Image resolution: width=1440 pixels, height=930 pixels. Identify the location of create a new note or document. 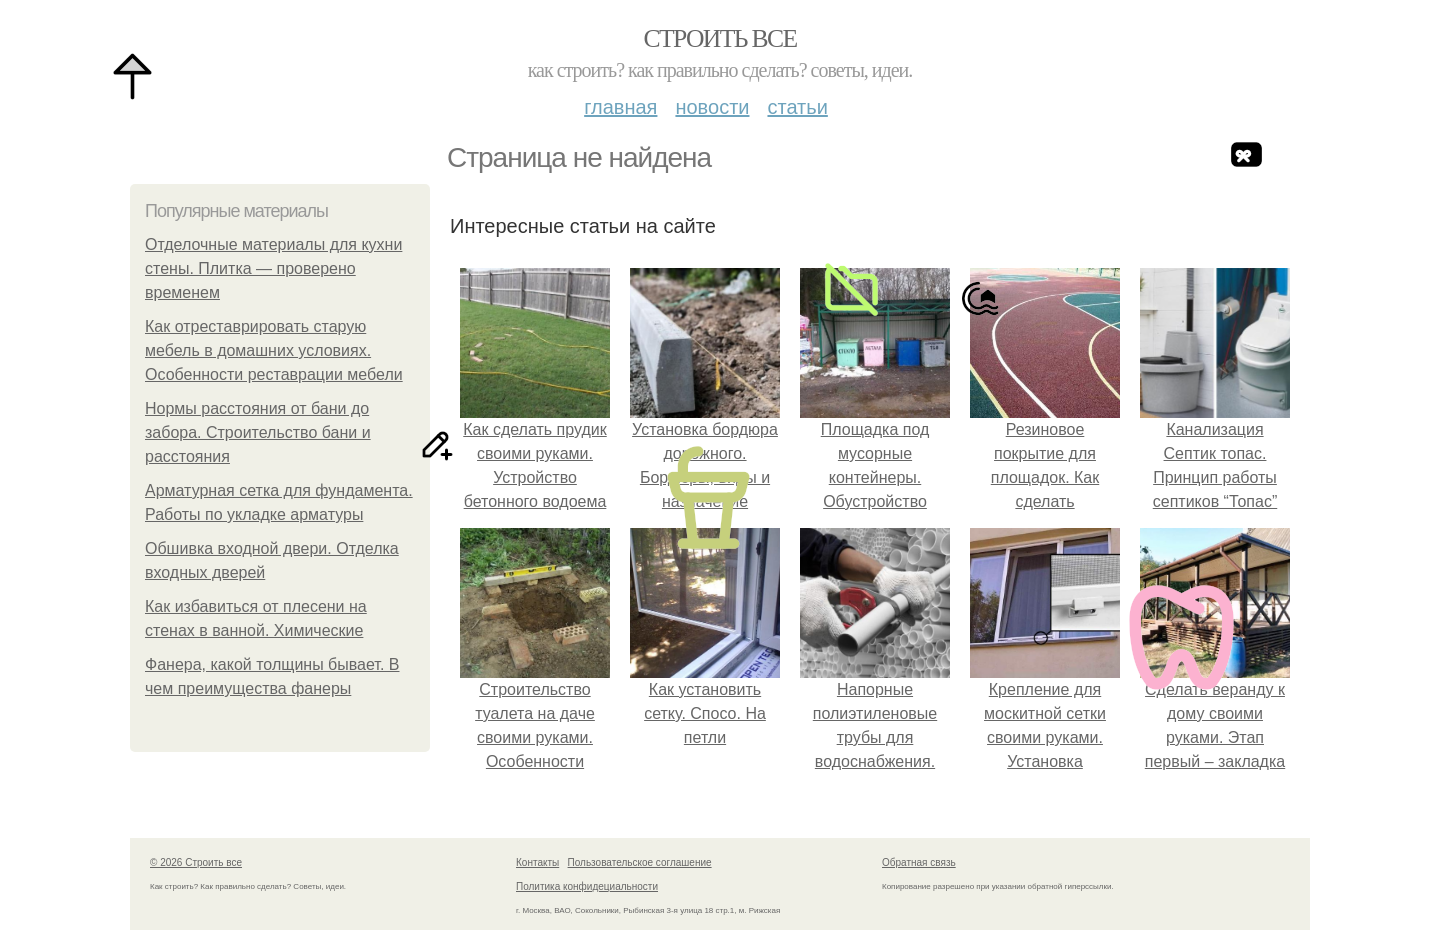
(436, 444).